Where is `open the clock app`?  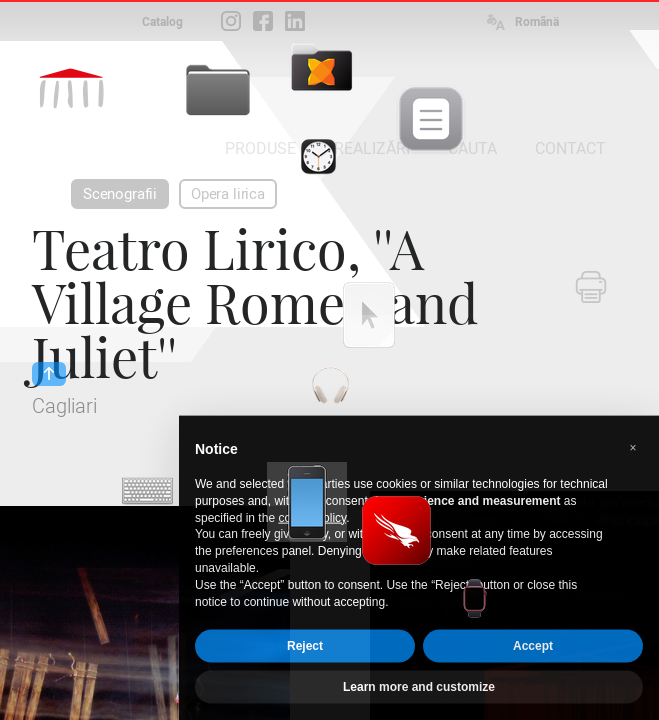 open the clock app is located at coordinates (318, 156).